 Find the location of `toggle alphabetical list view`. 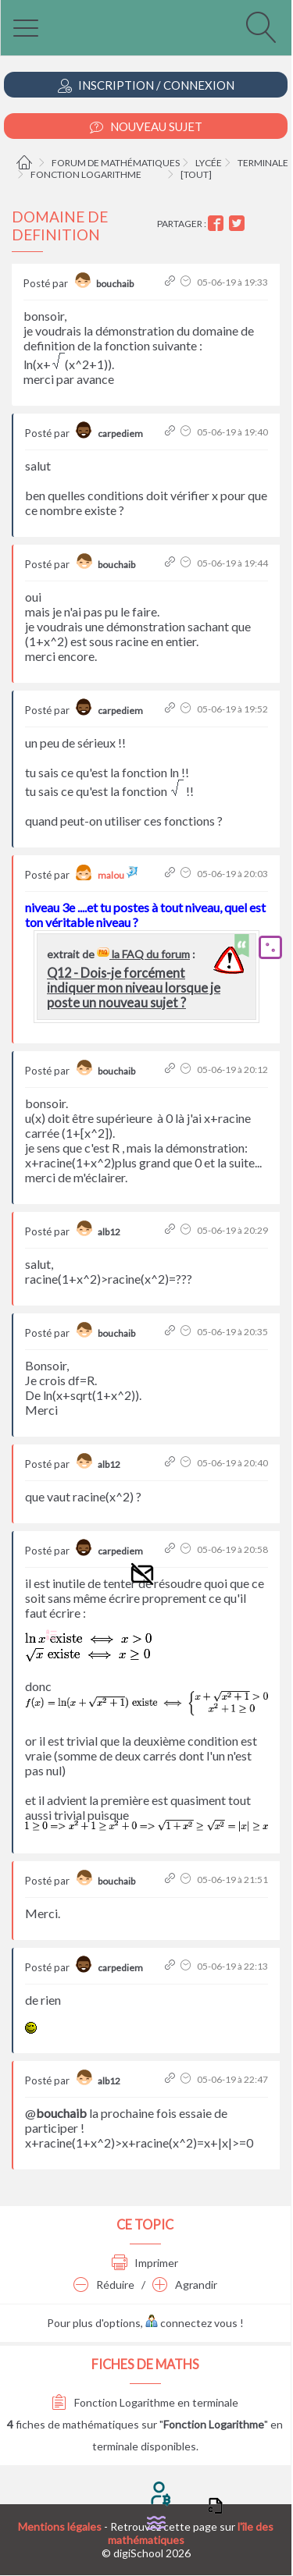

toggle alphabetical list view is located at coordinates (52, 1635).